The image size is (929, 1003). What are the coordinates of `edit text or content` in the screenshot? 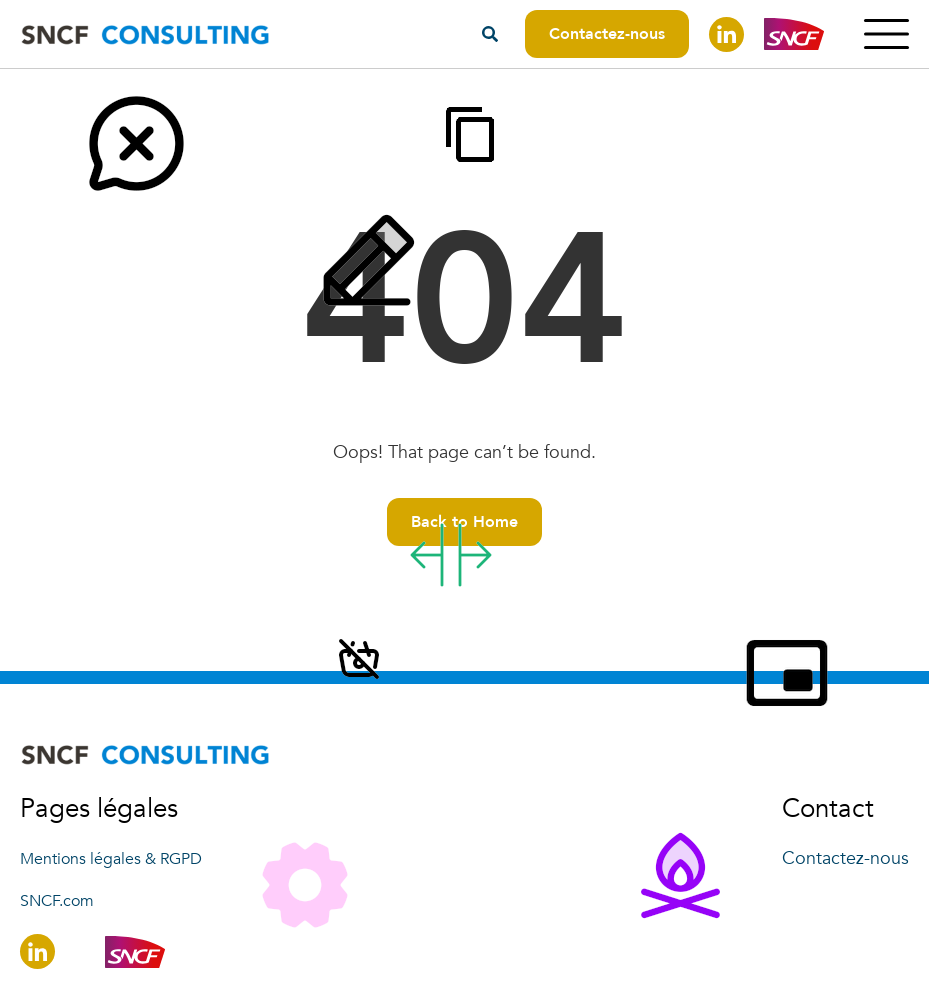 It's located at (367, 262).